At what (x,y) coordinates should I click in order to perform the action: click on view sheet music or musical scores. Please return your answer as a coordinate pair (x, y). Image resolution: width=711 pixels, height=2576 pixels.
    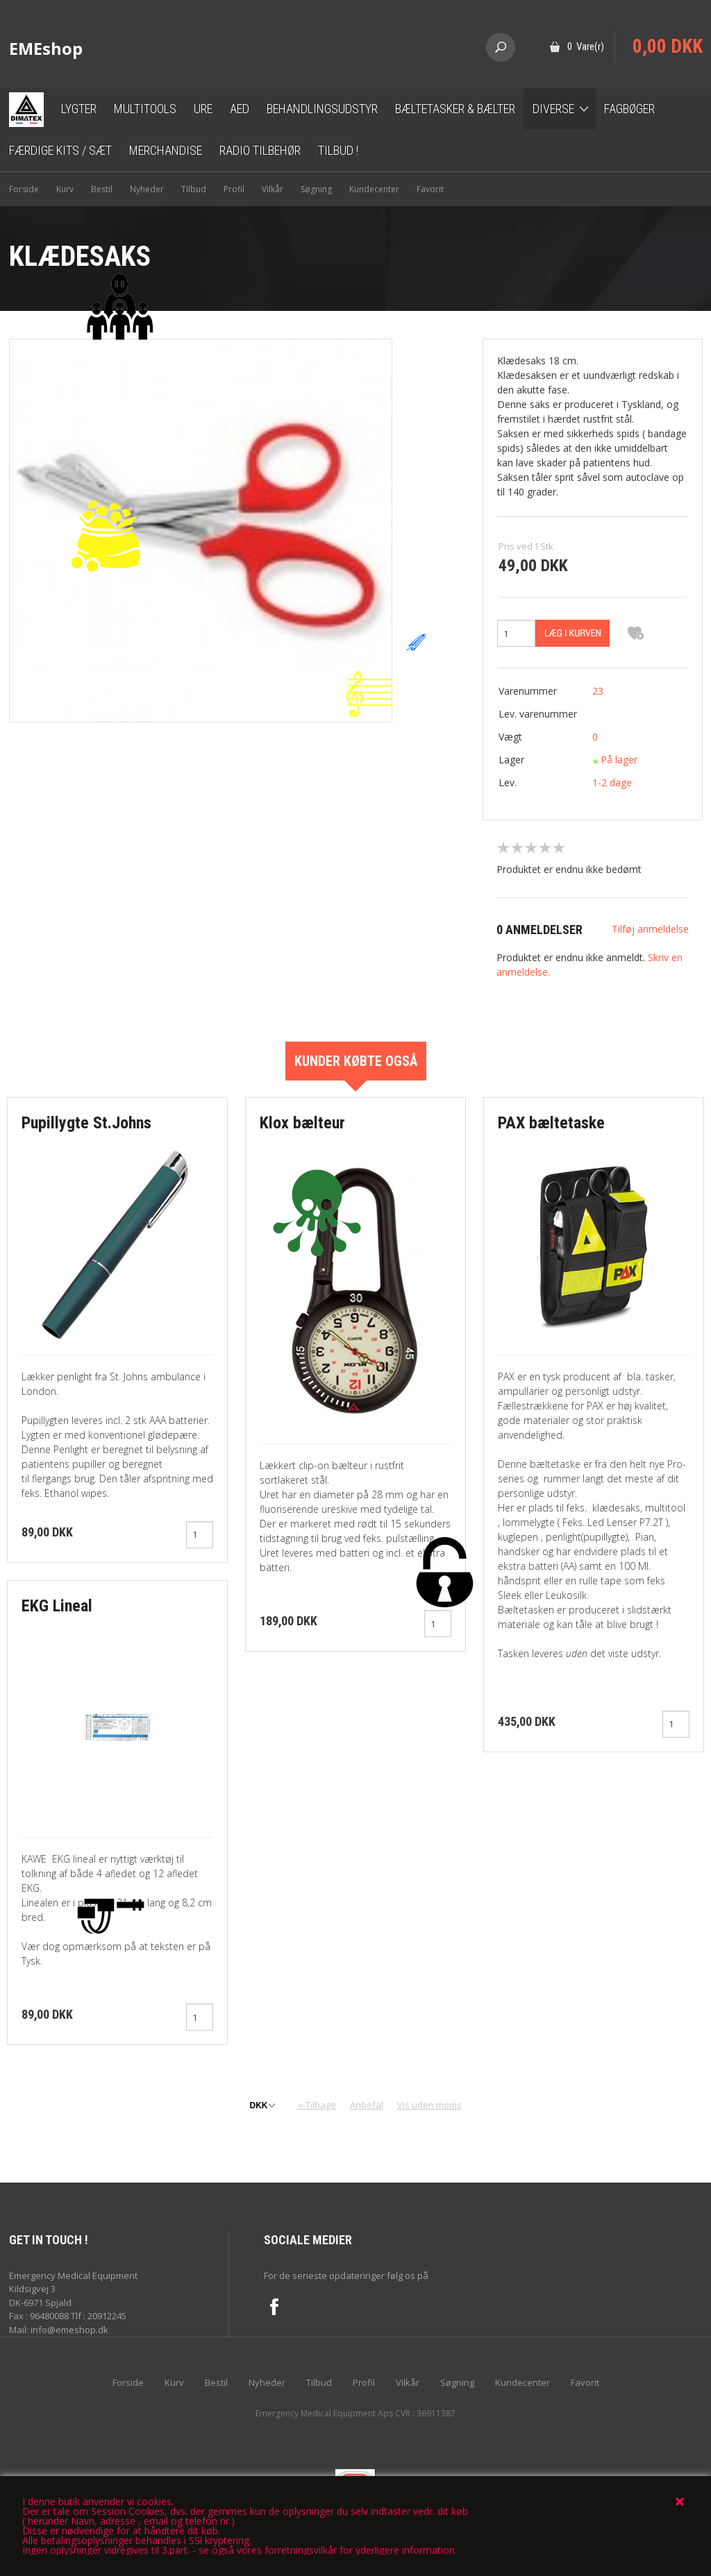
    Looking at the image, I should click on (370, 694).